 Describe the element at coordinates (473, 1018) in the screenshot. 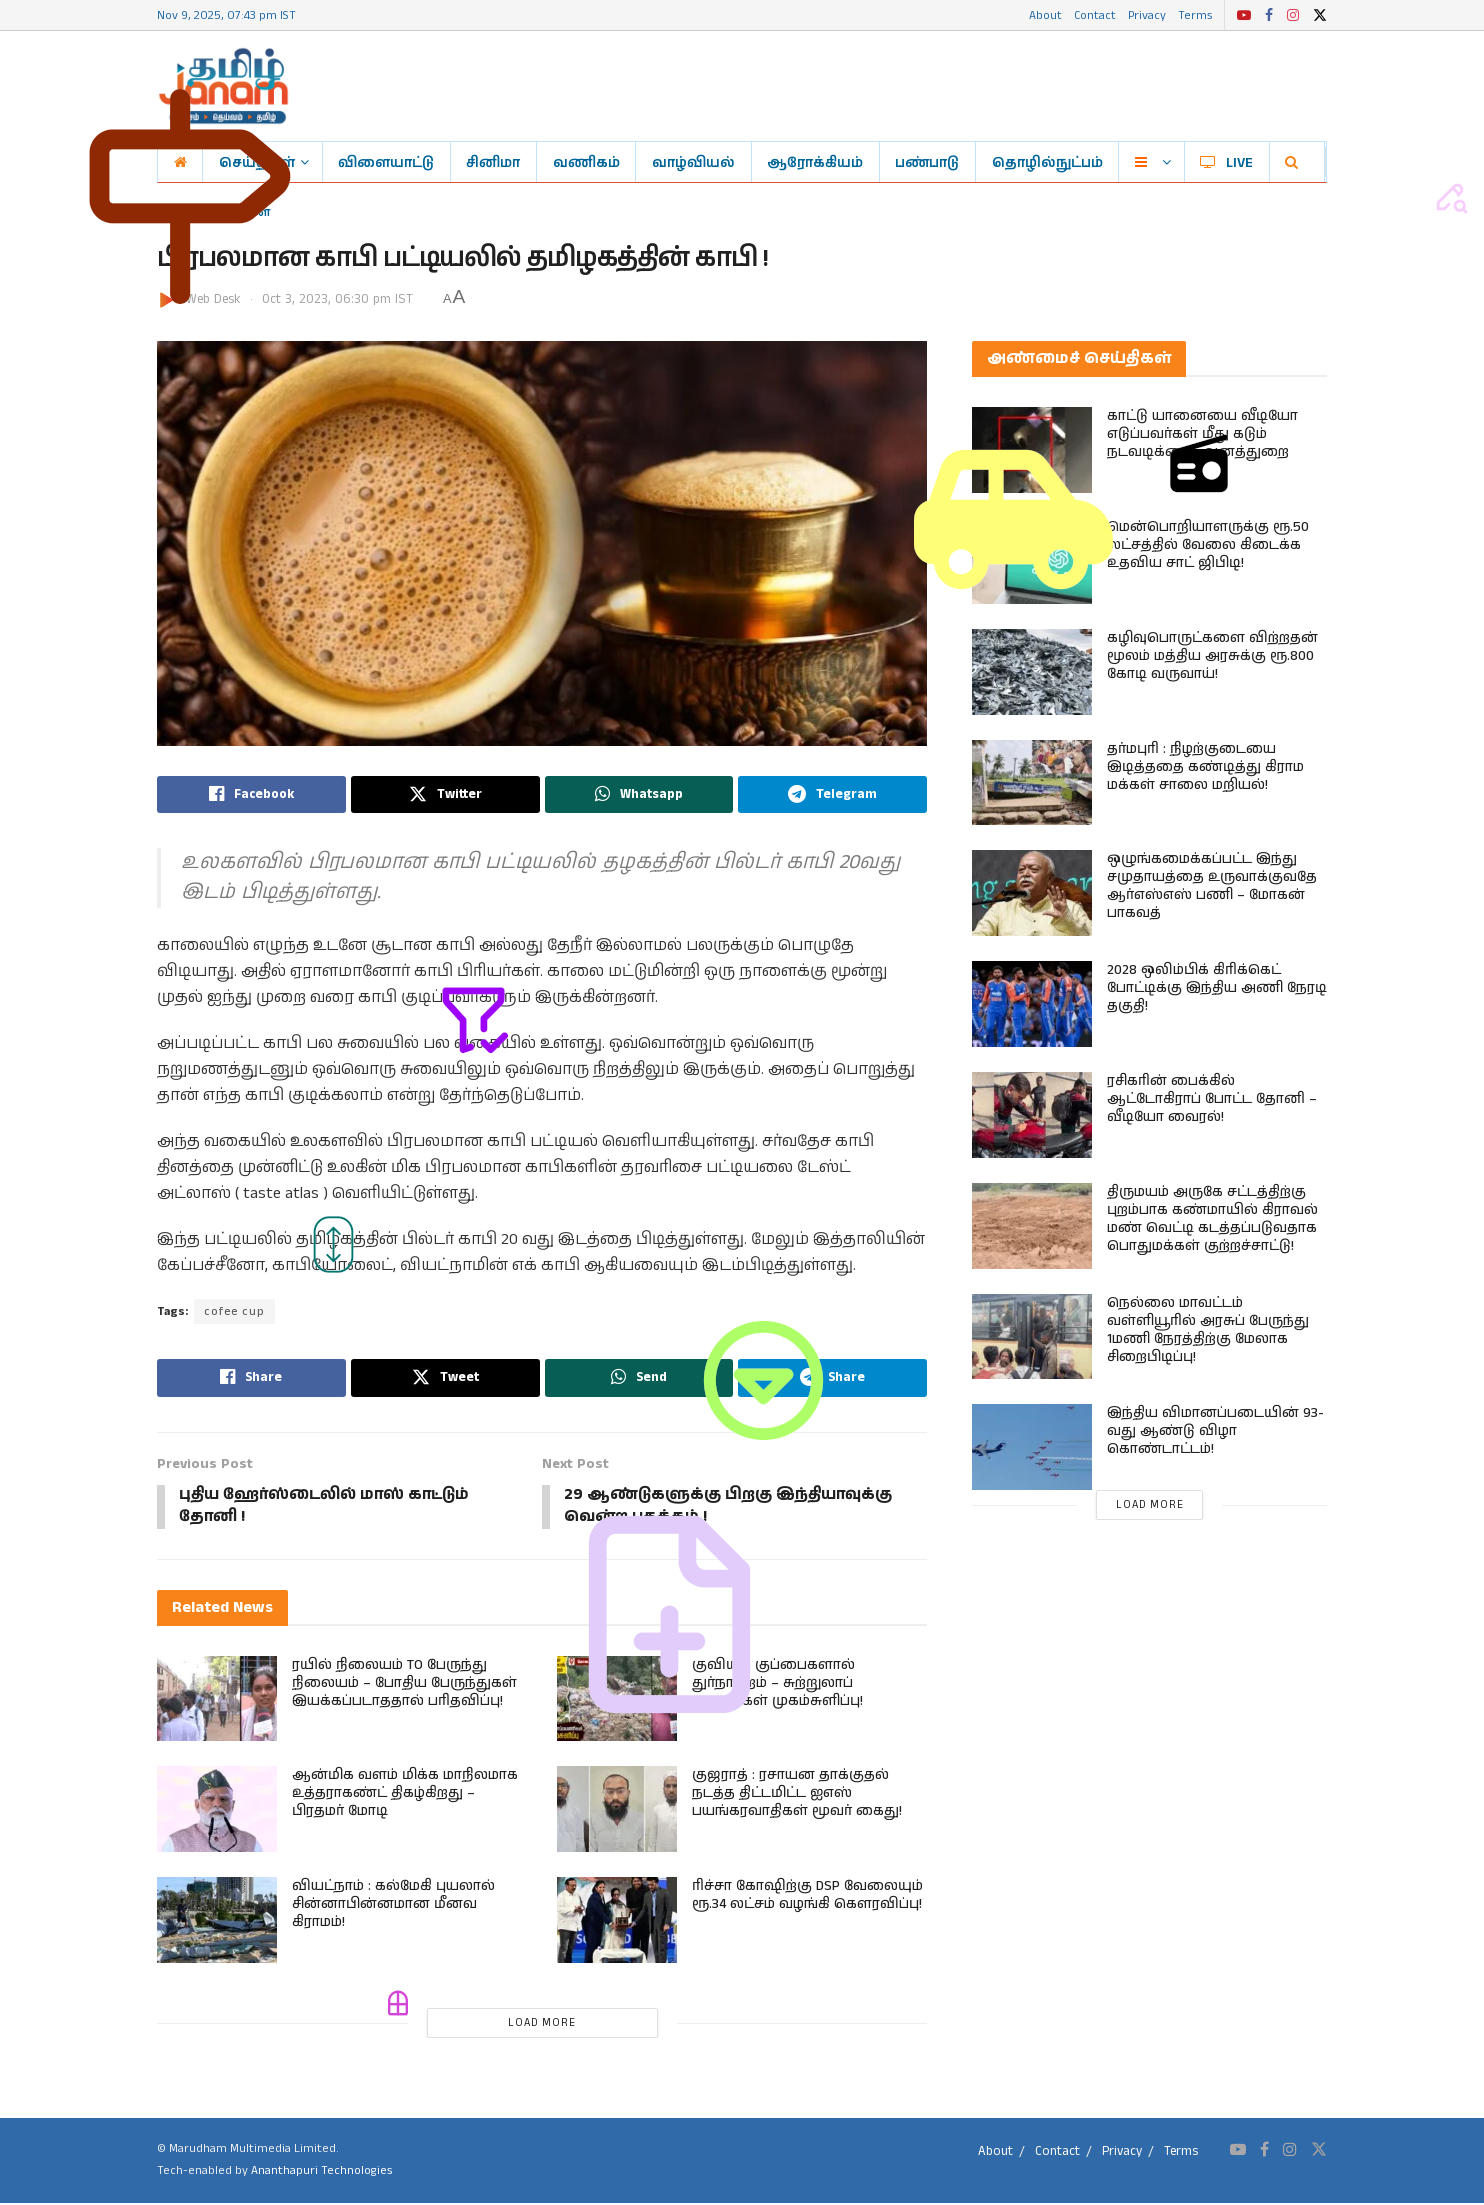

I see `filter applied successfully` at that location.